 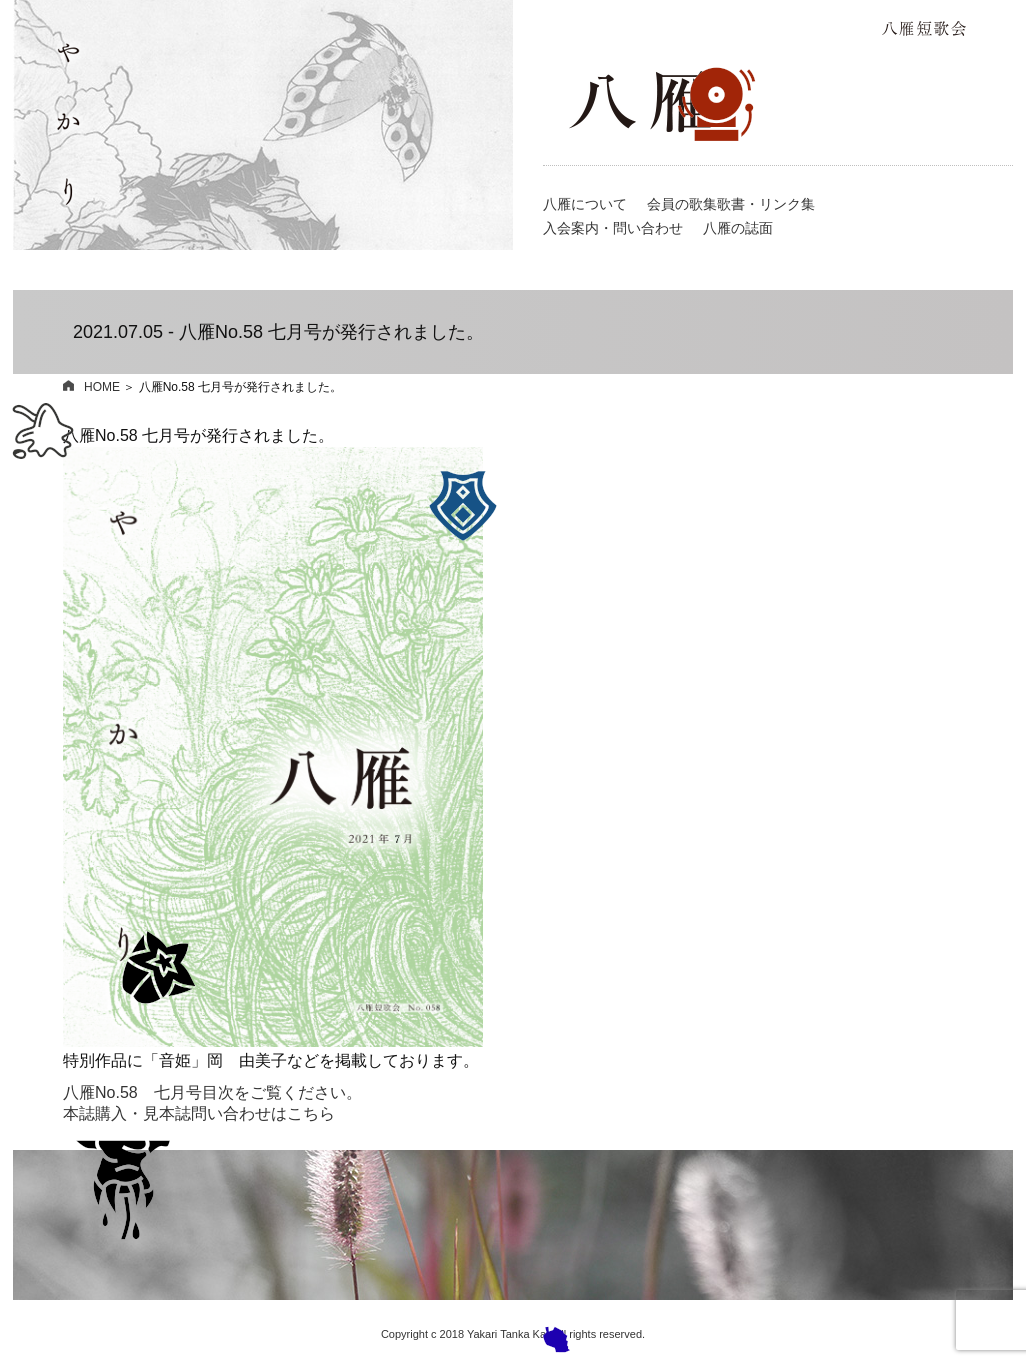 I want to click on alarm or alert is currently active, so click(x=716, y=102).